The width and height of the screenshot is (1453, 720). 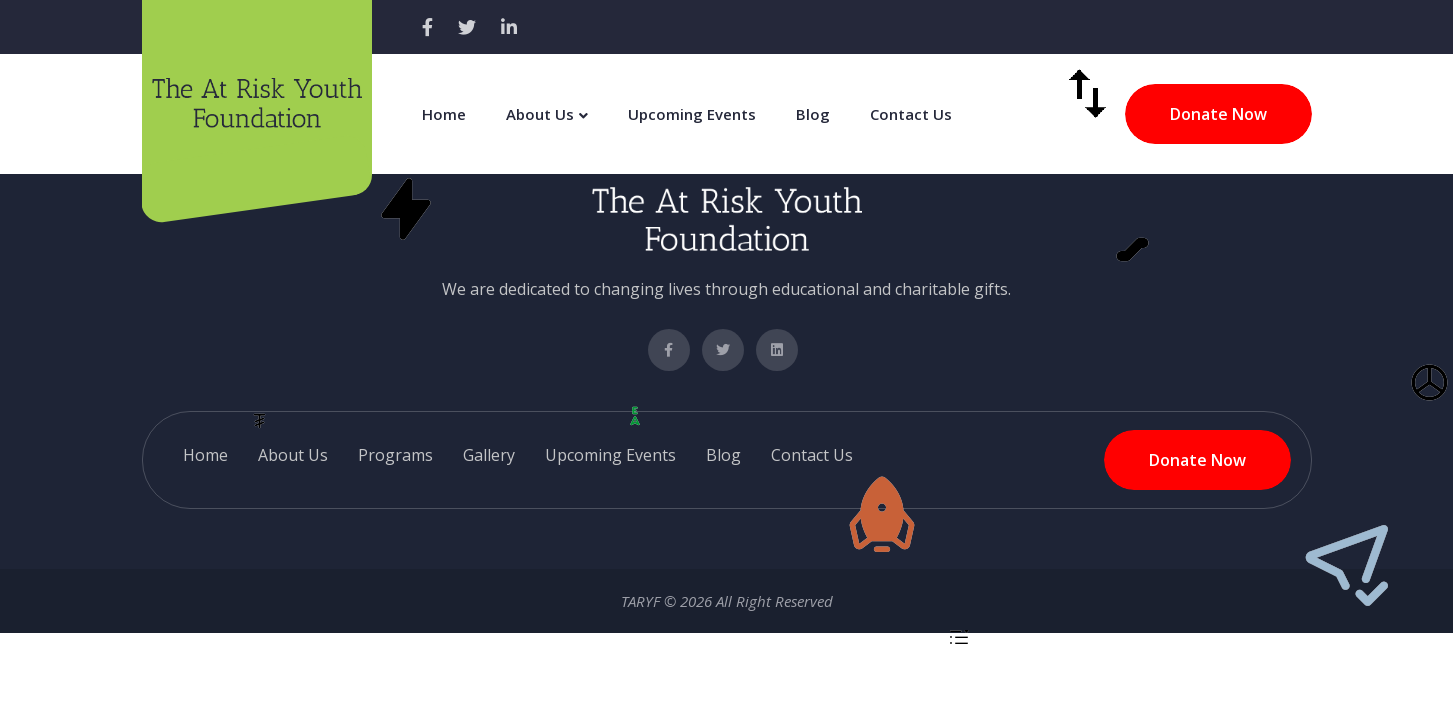 I want to click on location successfully shared, so click(x=1347, y=565).